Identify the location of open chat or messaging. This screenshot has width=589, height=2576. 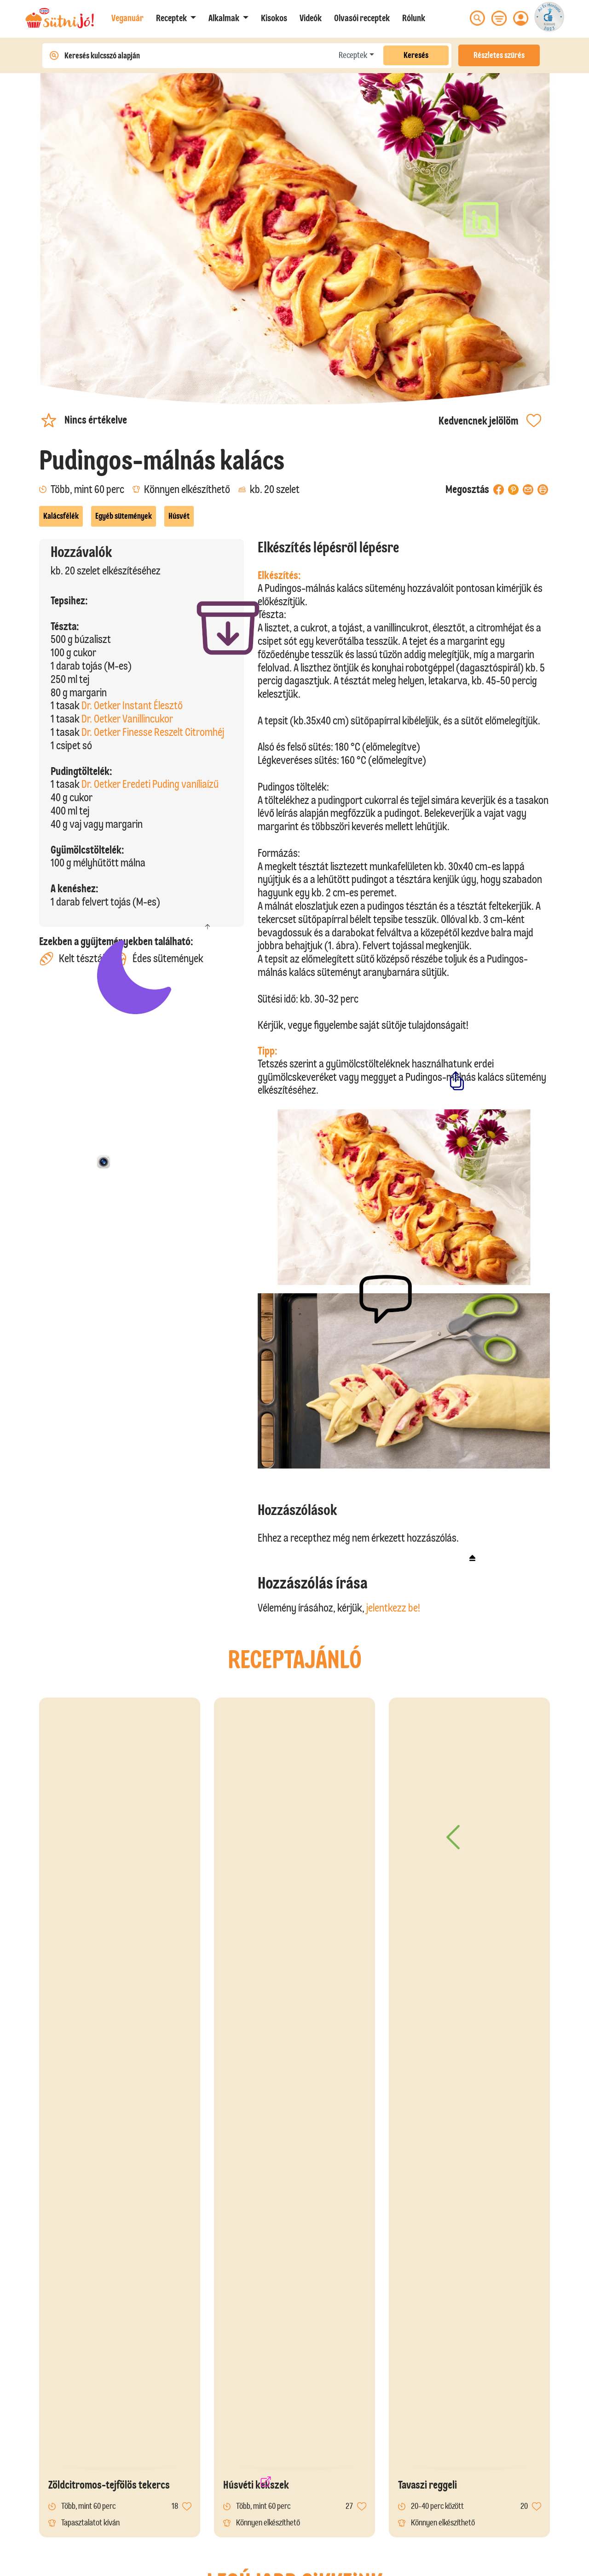
(386, 1299).